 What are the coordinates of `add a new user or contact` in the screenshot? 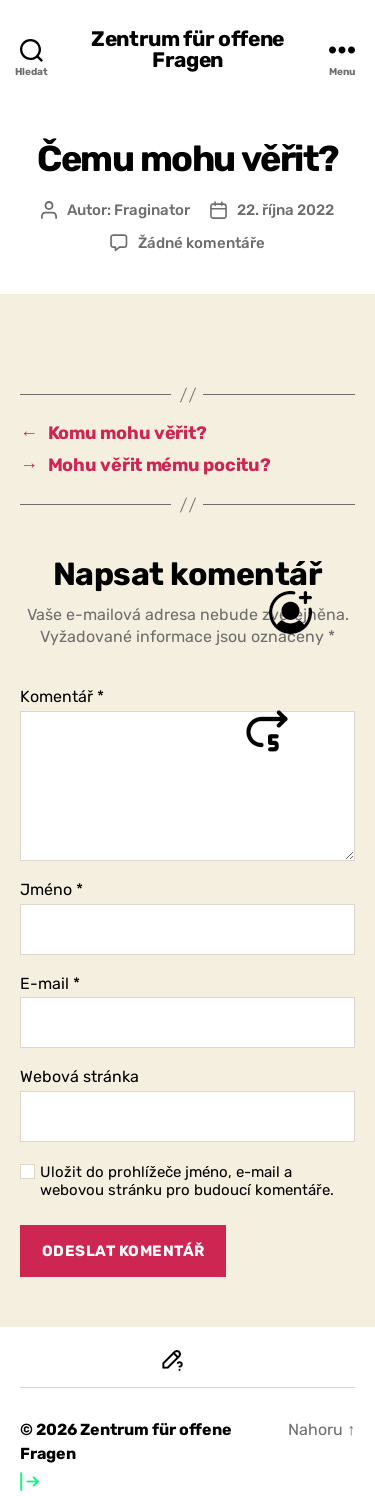 It's located at (290, 612).